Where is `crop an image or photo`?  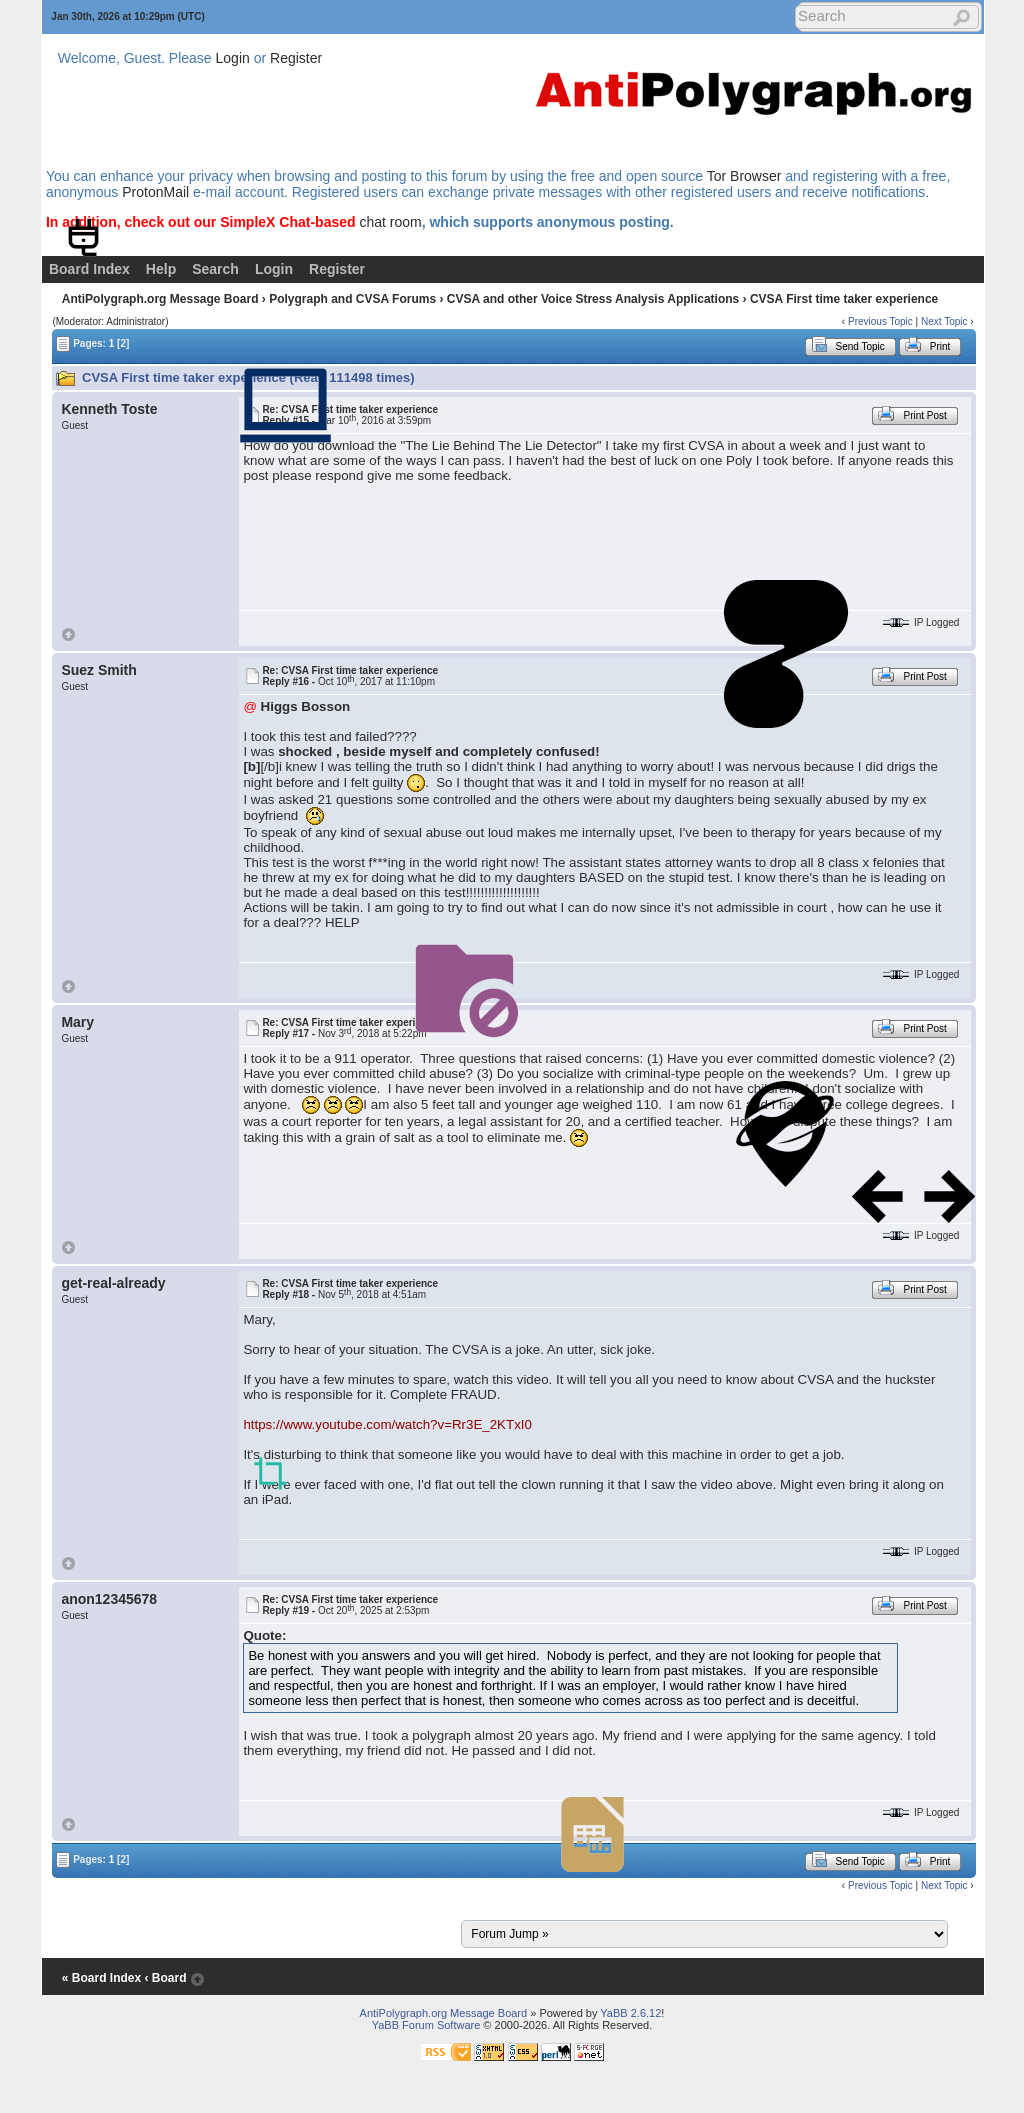 crop an image or photo is located at coordinates (270, 1473).